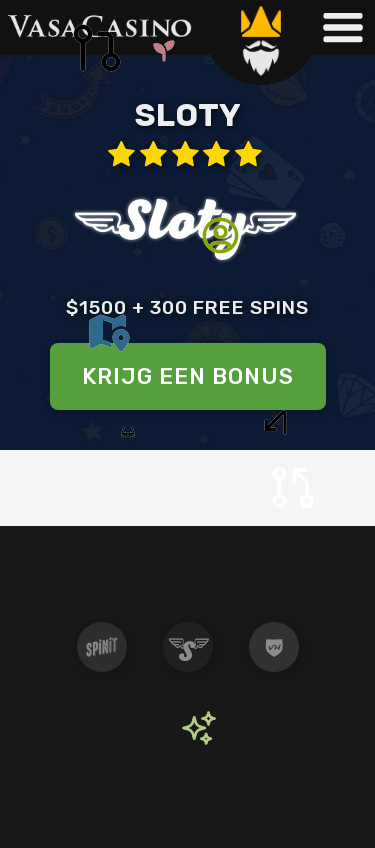 Image resolution: width=375 pixels, height=848 pixels. I want to click on make a sharp left turn in navigation, so click(276, 422).